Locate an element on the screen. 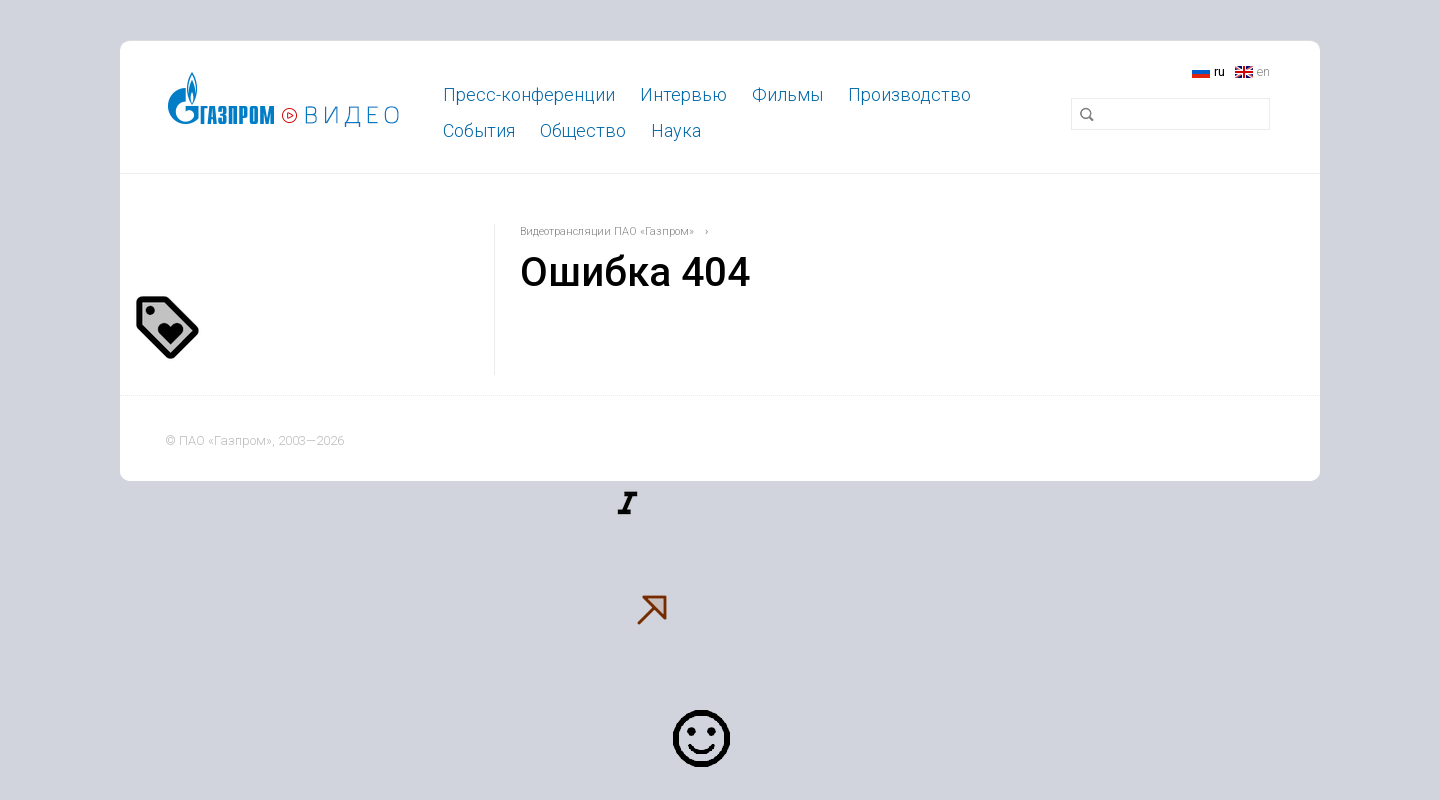  access loyalty rewards or points is located at coordinates (167, 327).